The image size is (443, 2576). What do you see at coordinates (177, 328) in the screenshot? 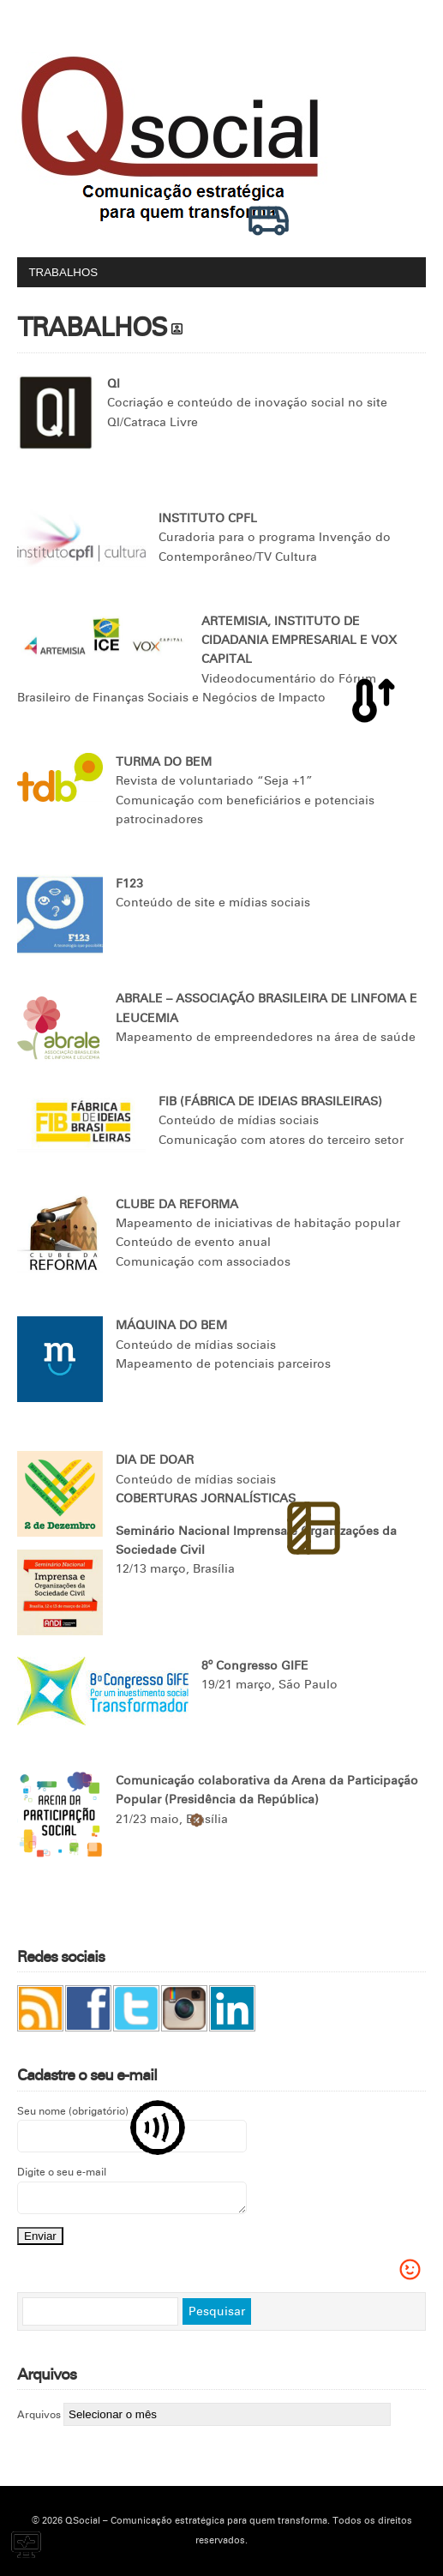
I see `switch to portrait orientation mode` at bounding box center [177, 328].